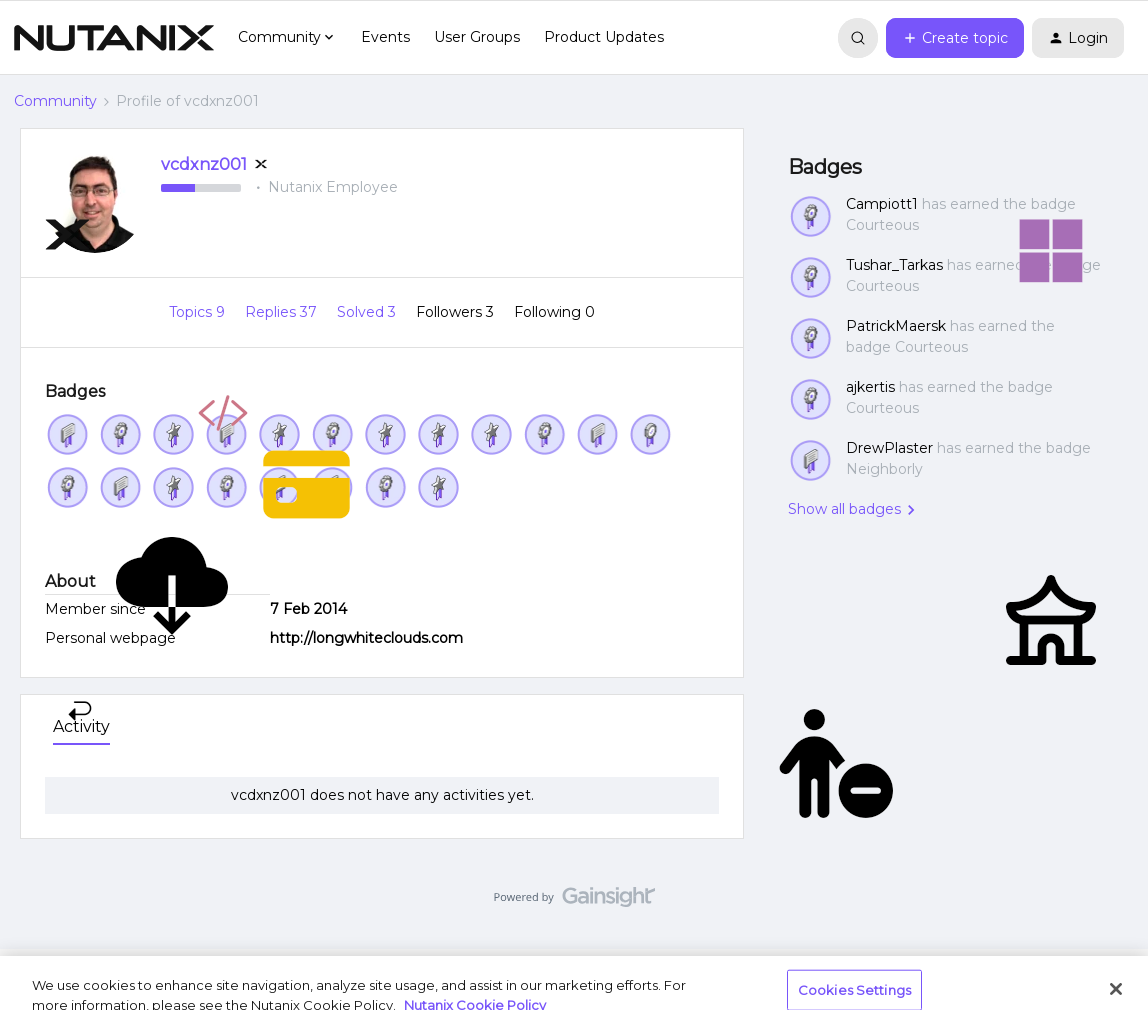 The height and width of the screenshot is (1010, 1148). What do you see at coordinates (223, 413) in the screenshot?
I see `view or edit source code` at bounding box center [223, 413].